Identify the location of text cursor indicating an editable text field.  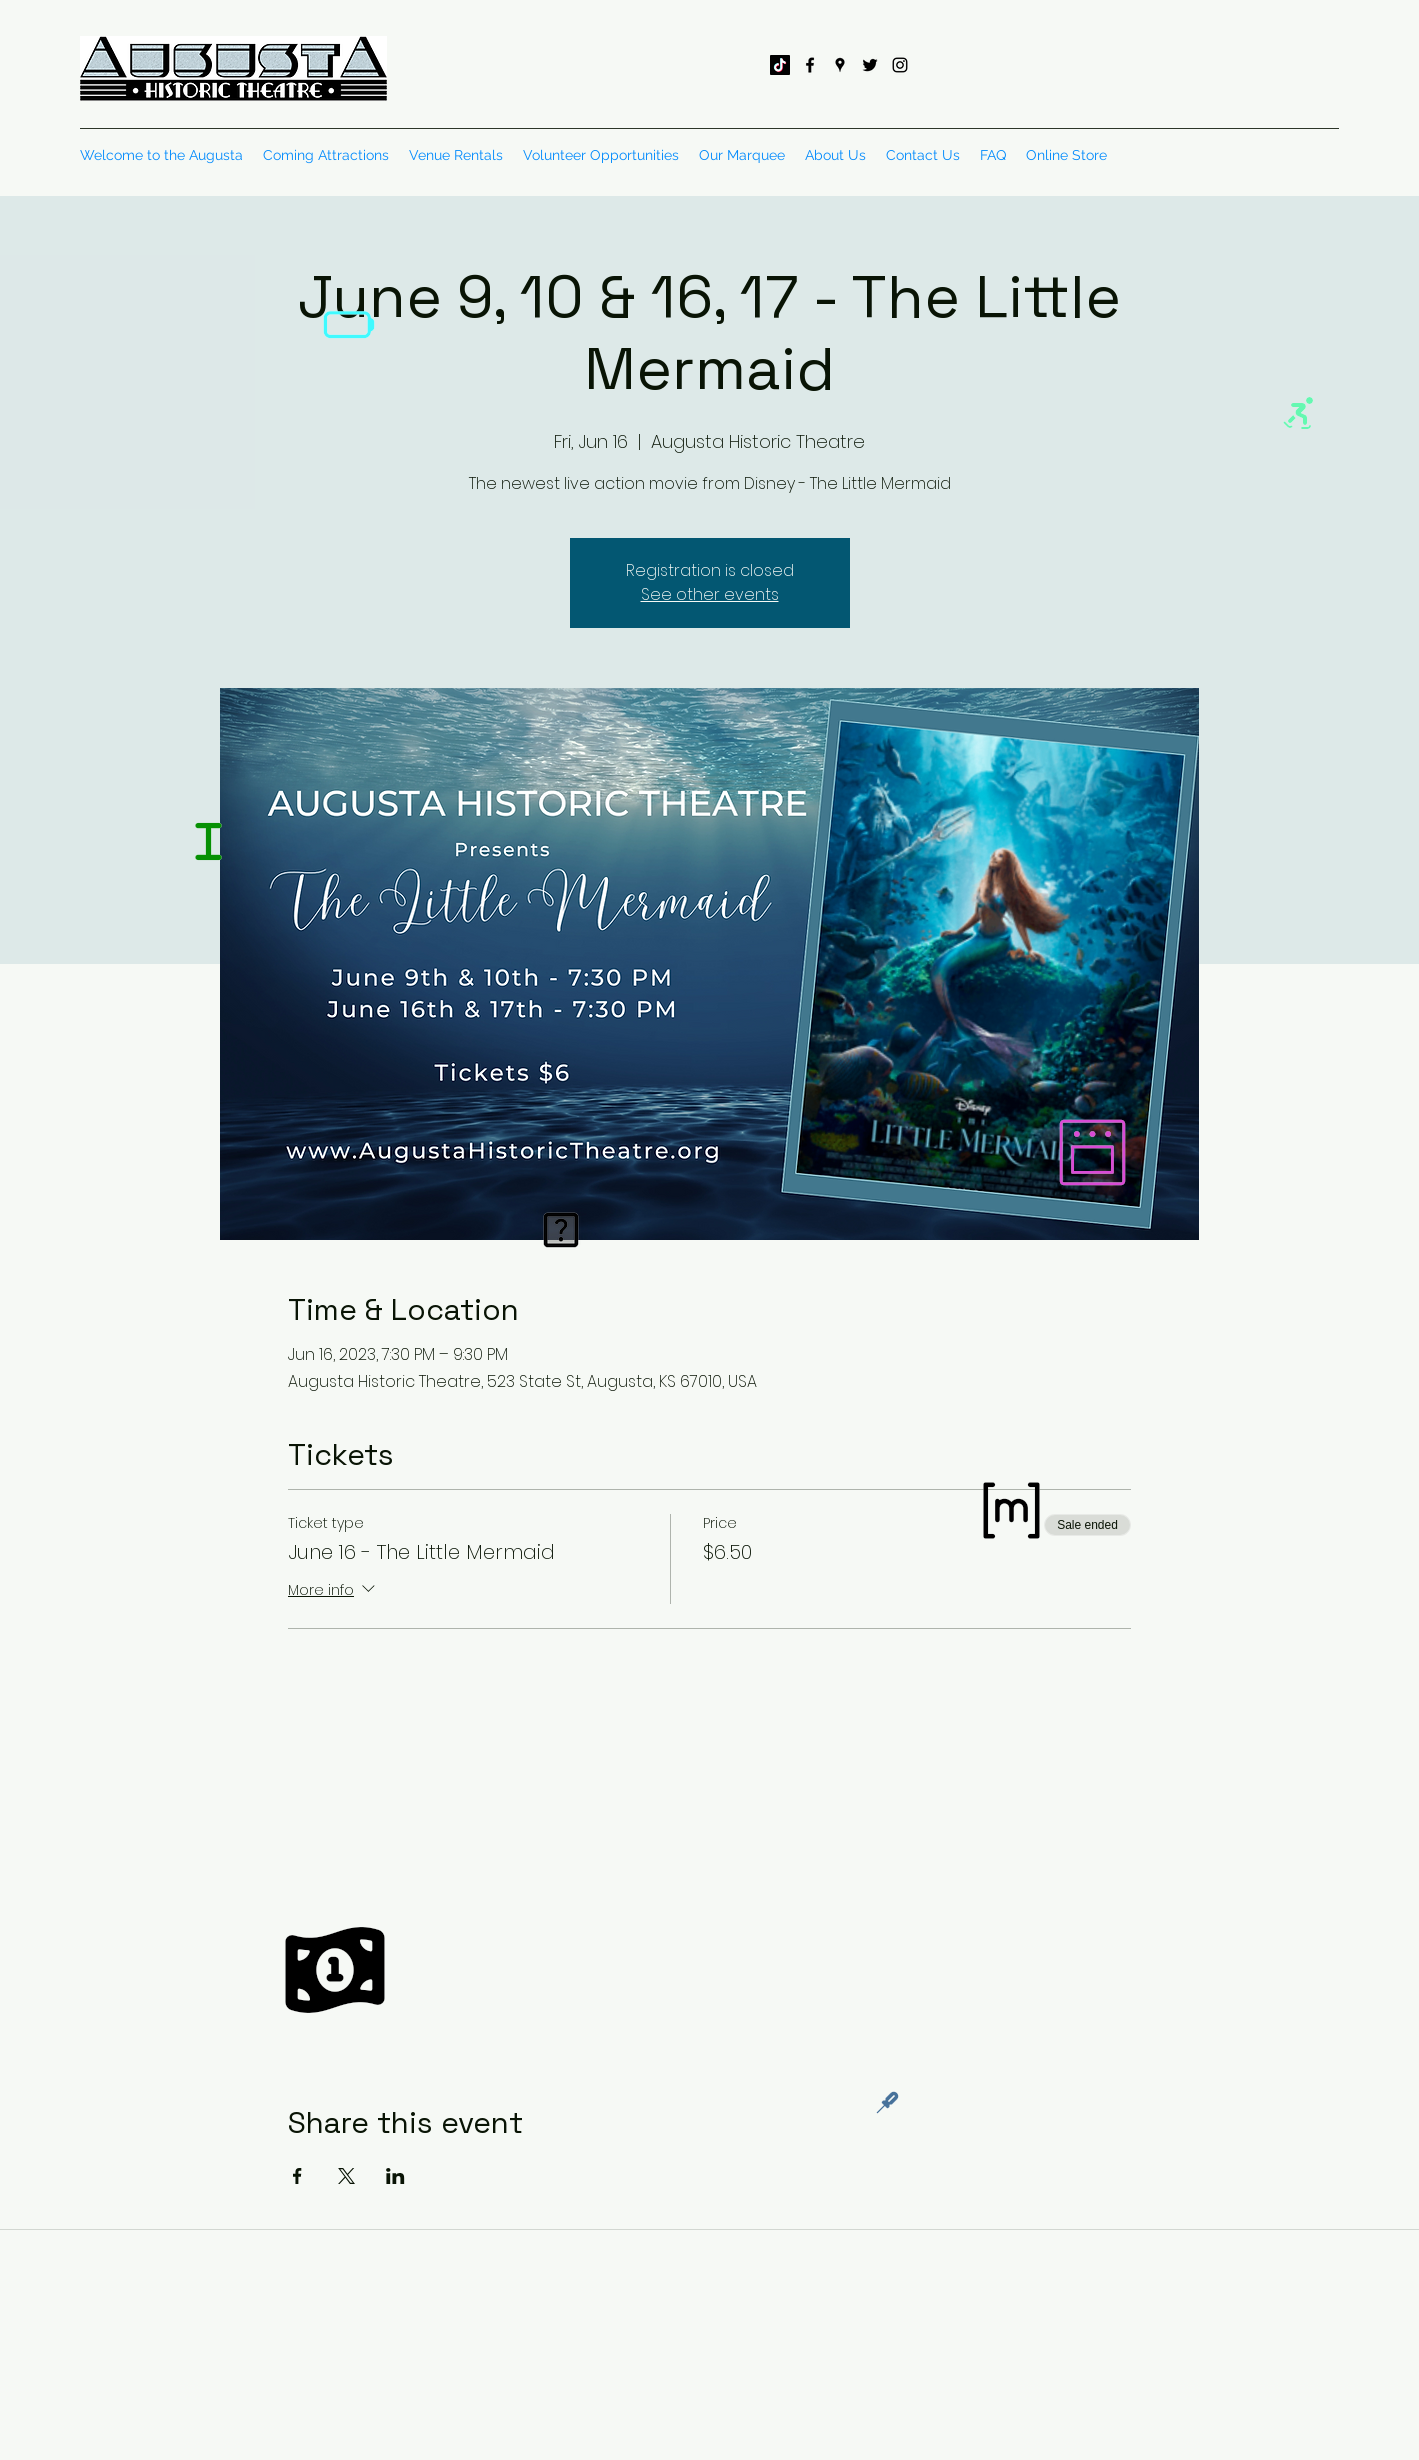
(208, 841).